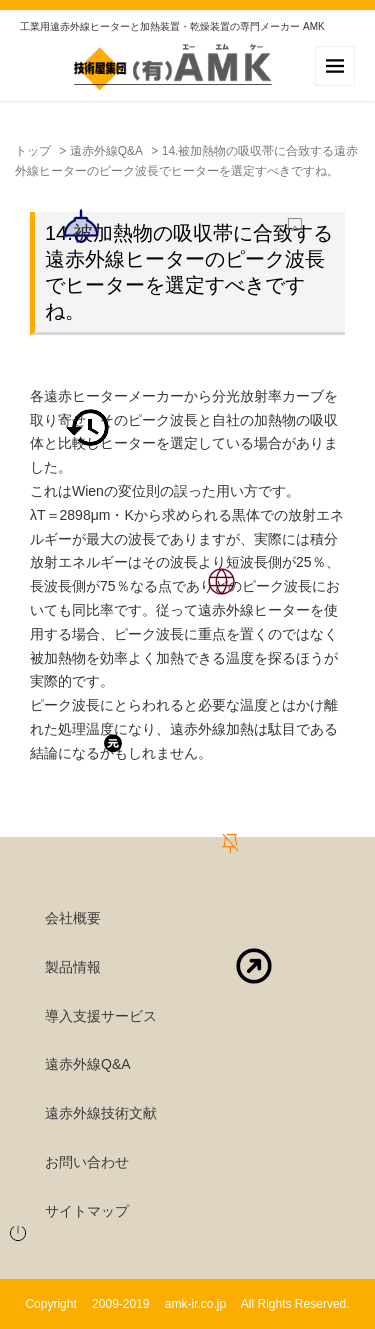 Image resolution: width=375 pixels, height=1329 pixels. Describe the element at coordinates (88, 427) in the screenshot. I see `view browsing or activity history` at that location.